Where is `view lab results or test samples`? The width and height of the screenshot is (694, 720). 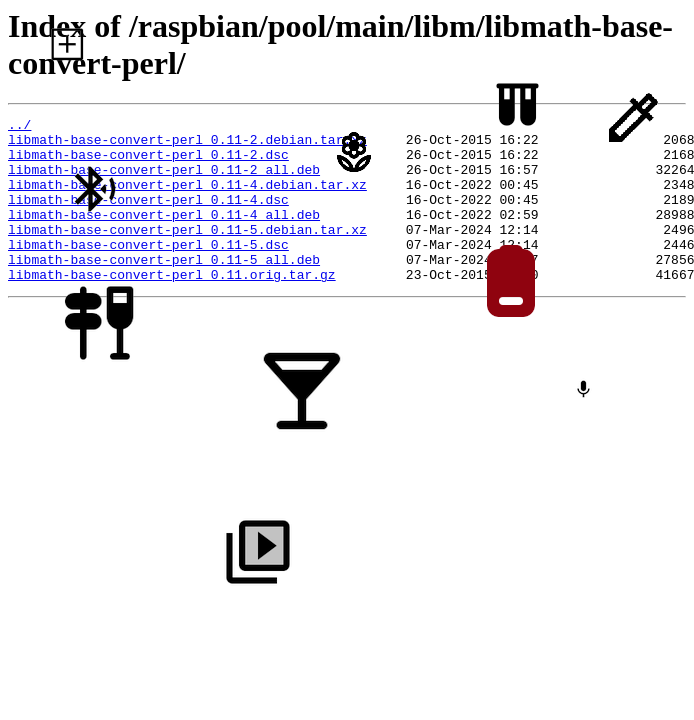 view lab results or test samples is located at coordinates (517, 104).